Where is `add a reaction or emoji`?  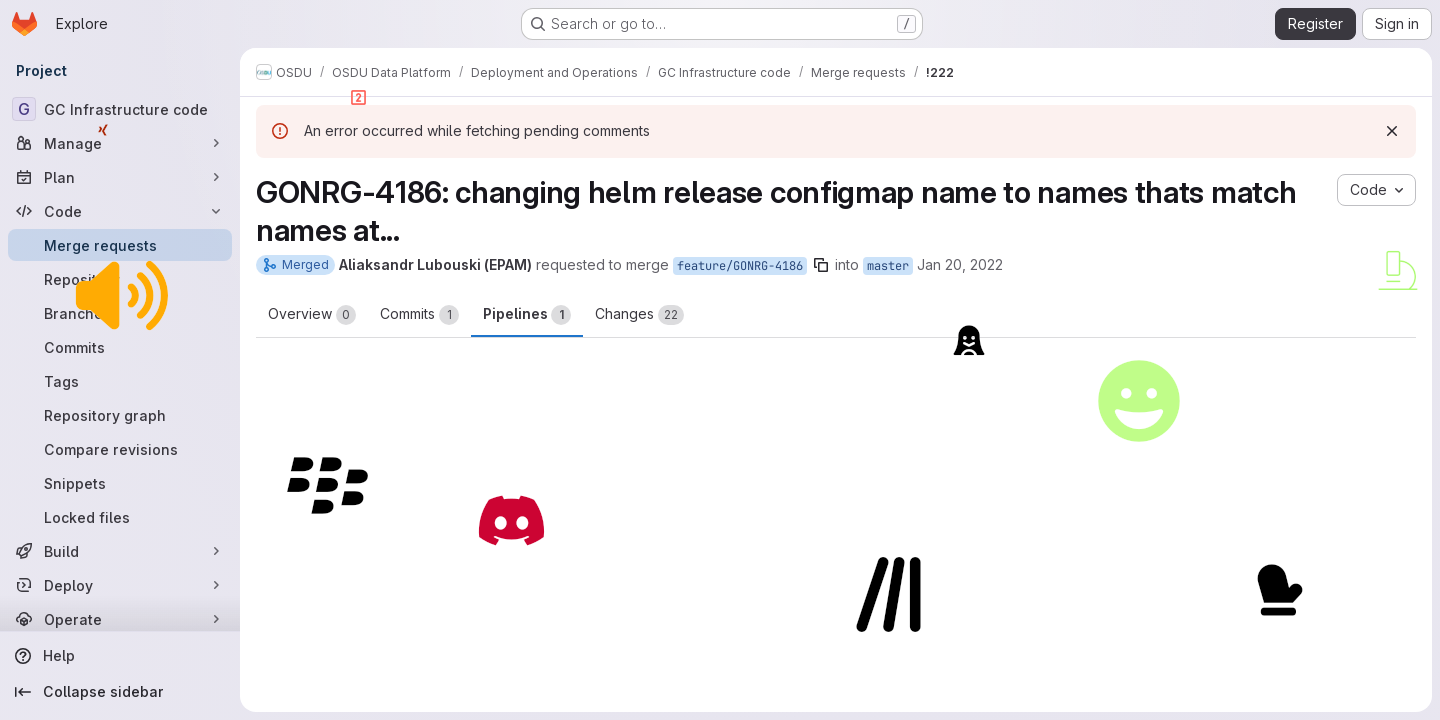
add a reaction or emoji is located at coordinates (1139, 401).